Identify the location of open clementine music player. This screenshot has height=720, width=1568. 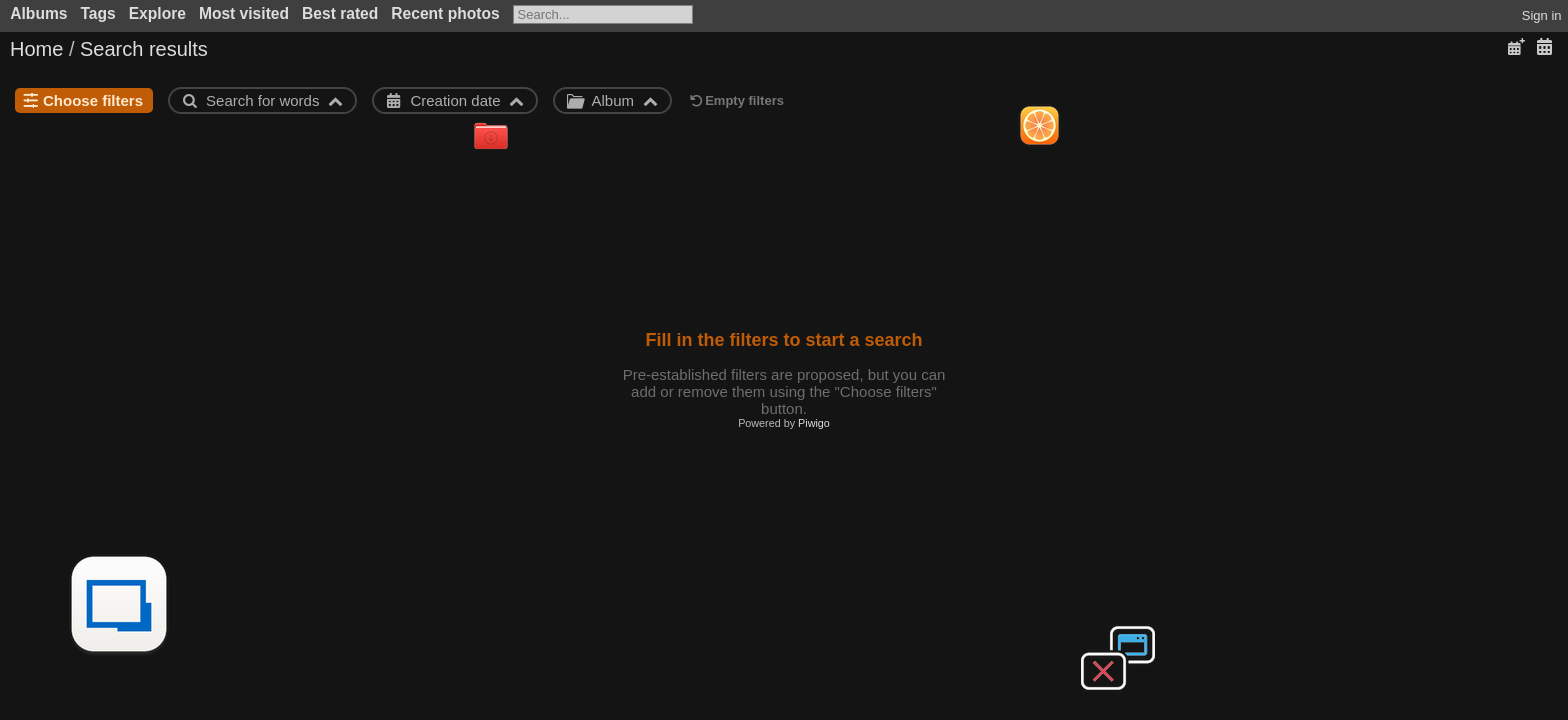
(1039, 125).